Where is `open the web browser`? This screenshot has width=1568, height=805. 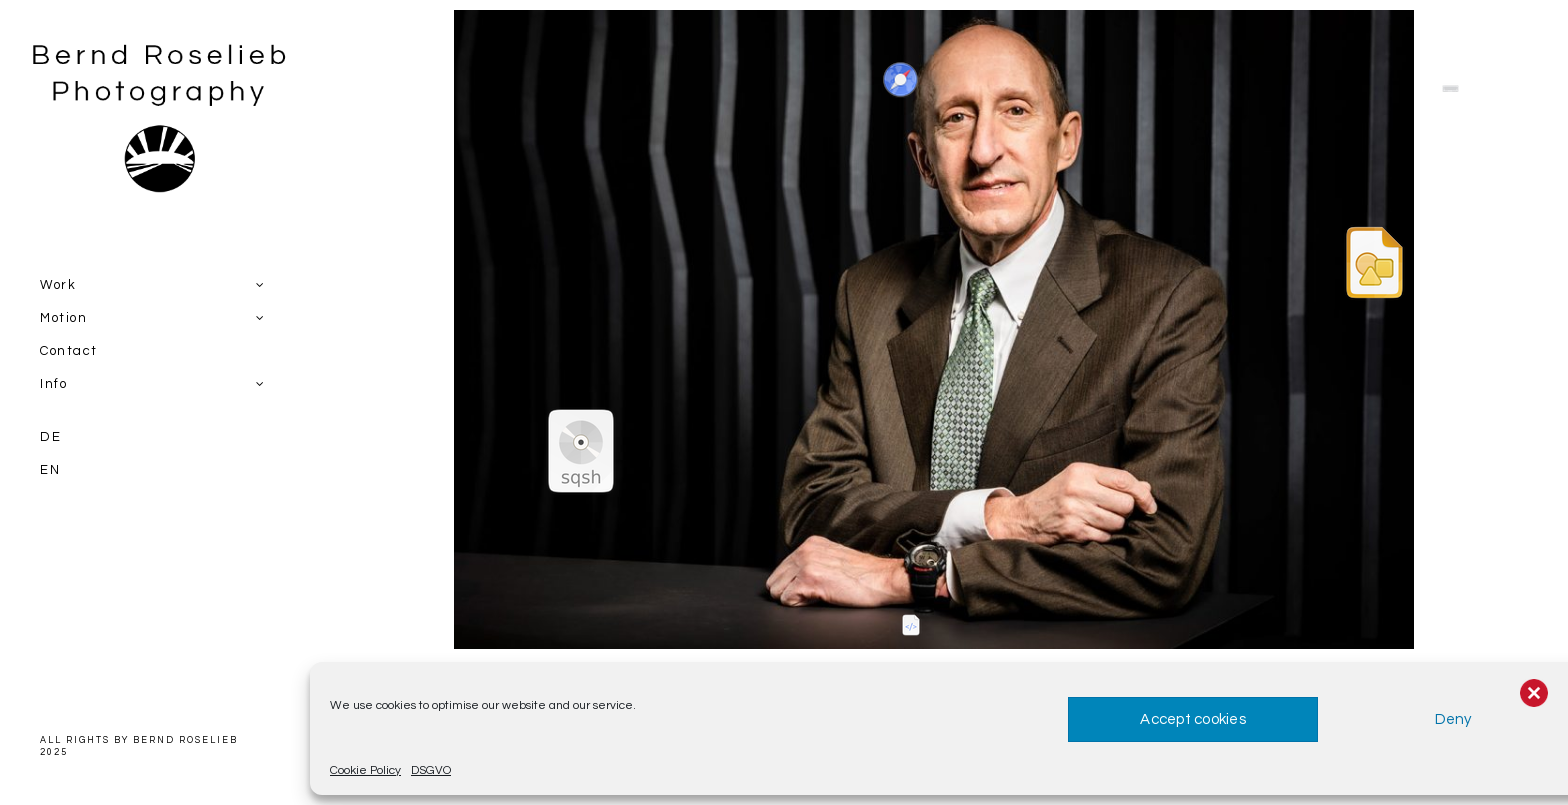 open the web browser is located at coordinates (900, 79).